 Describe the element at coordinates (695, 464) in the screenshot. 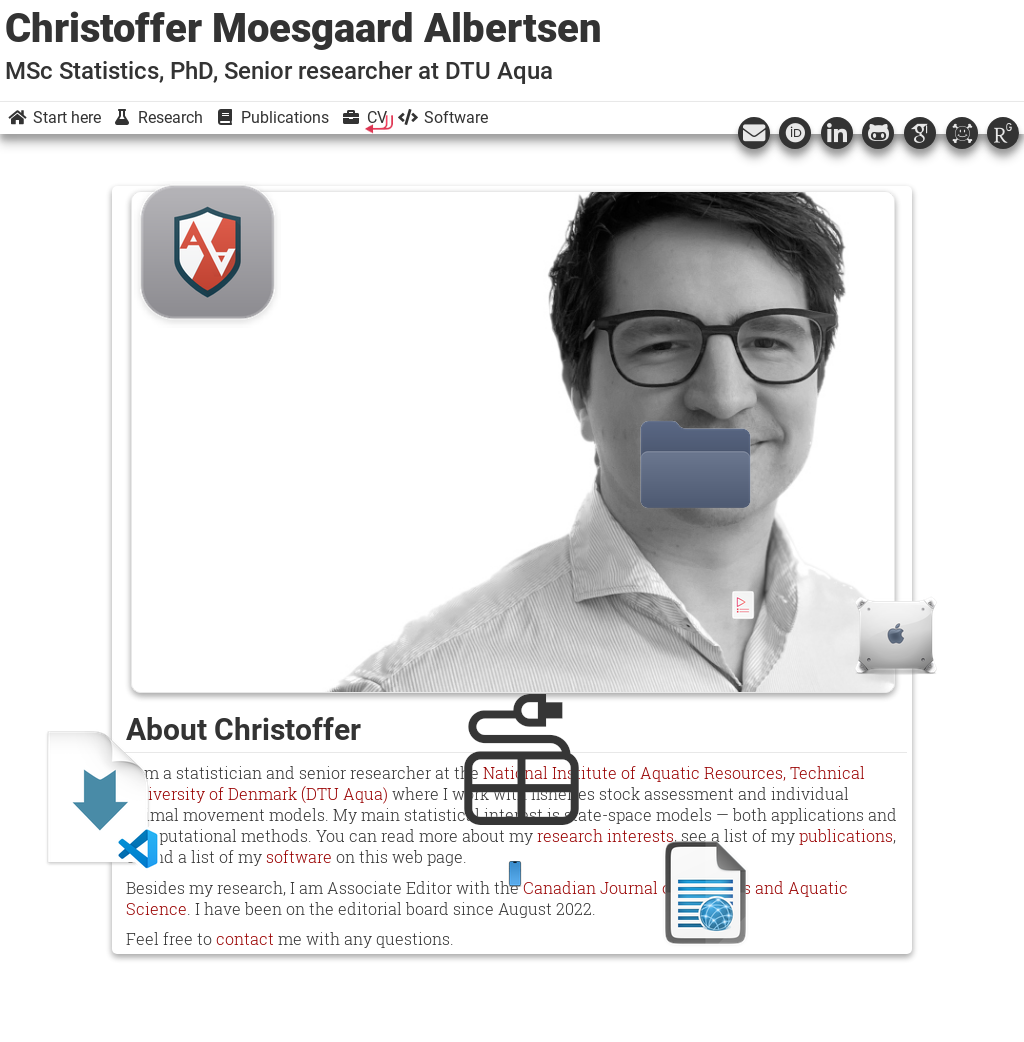

I see `open folder containing files or documents` at that location.